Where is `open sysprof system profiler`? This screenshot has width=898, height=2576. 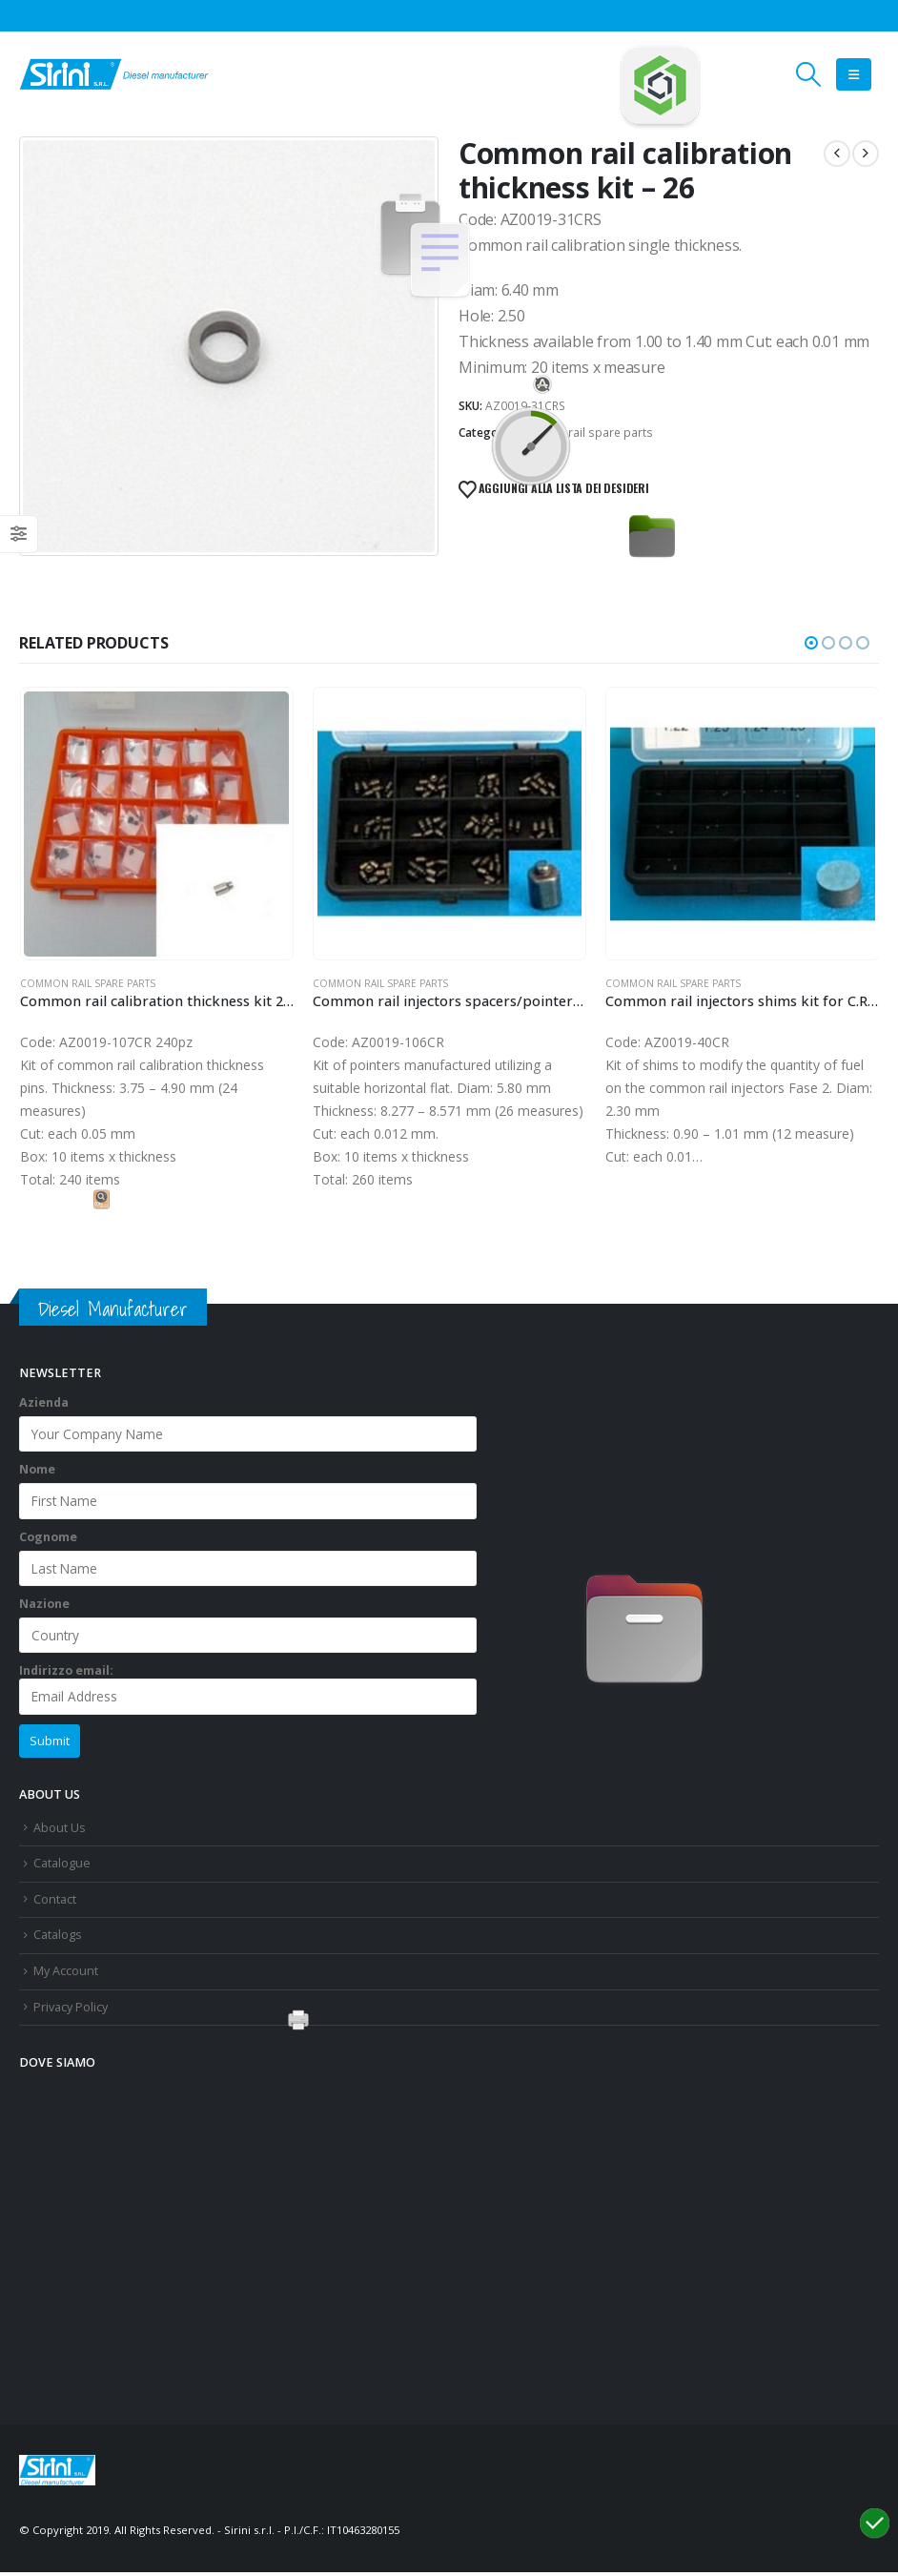 open sysprof system profiler is located at coordinates (531, 446).